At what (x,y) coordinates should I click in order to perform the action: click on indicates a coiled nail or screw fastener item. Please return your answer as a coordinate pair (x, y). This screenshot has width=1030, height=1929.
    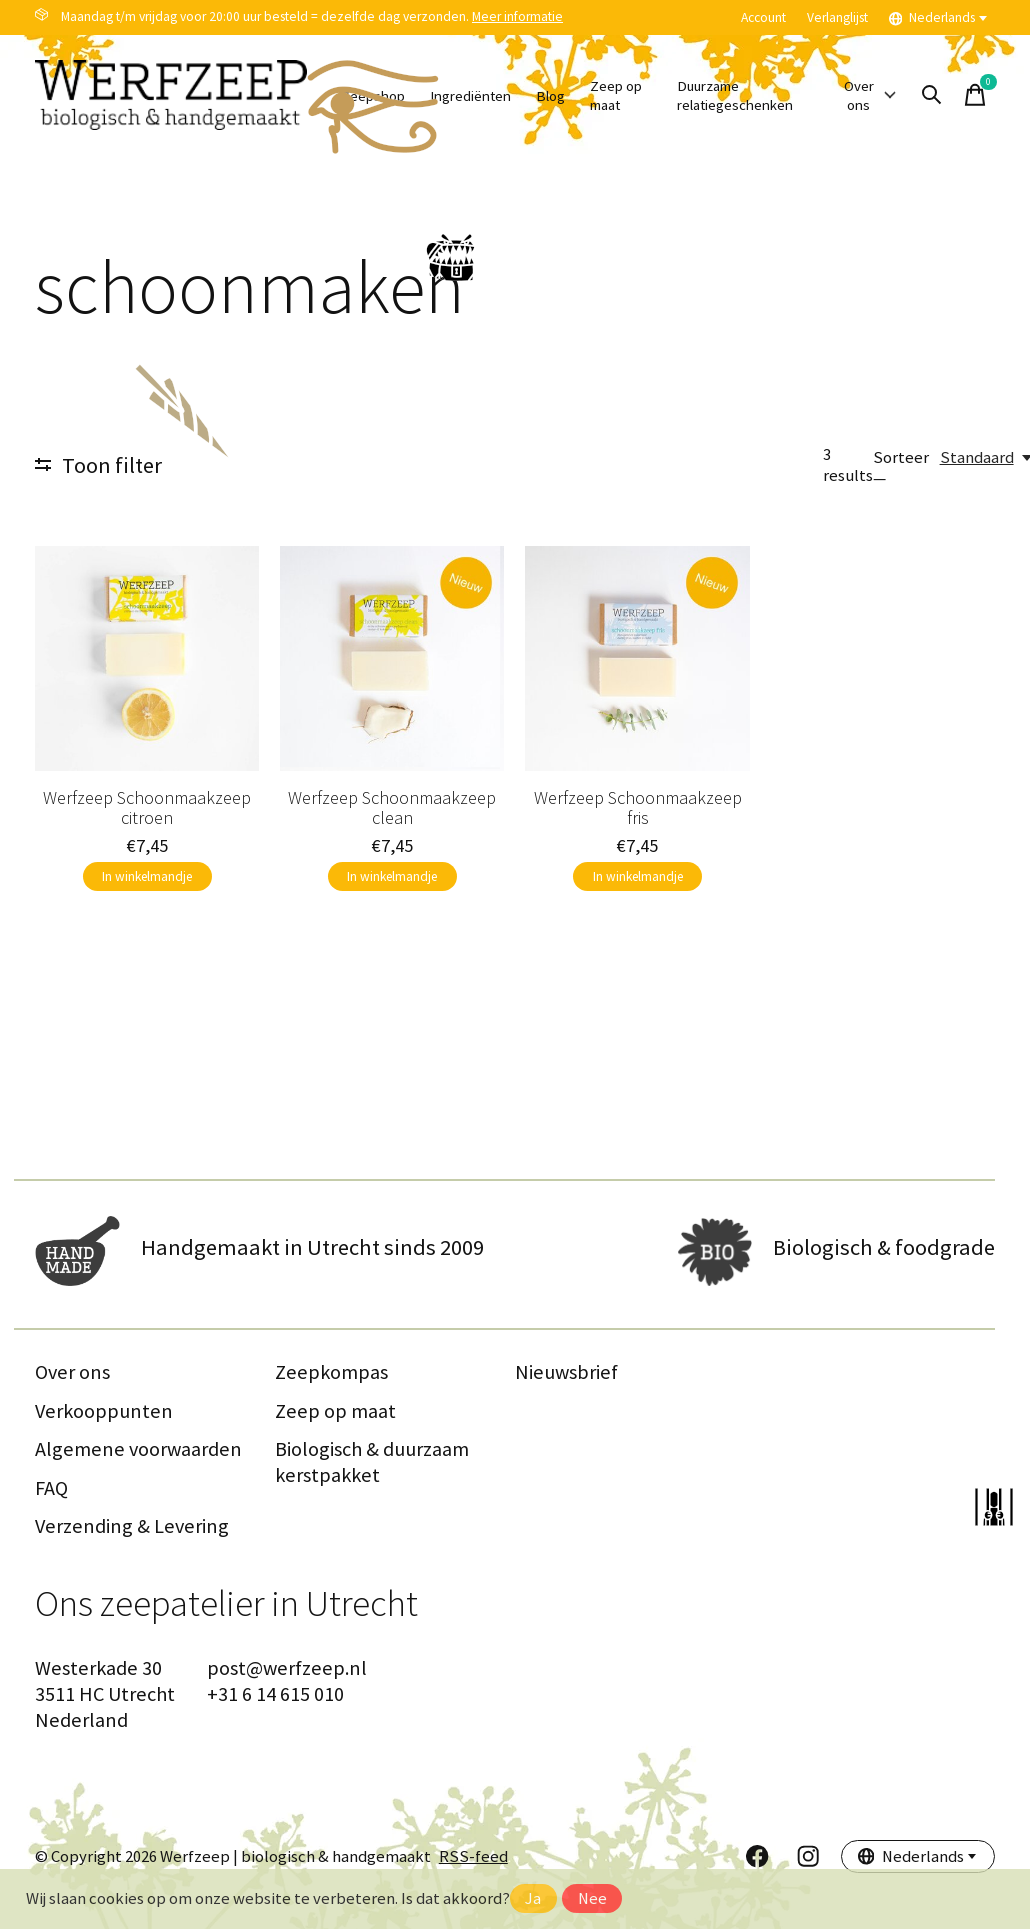
    Looking at the image, I should click on (182, 411).